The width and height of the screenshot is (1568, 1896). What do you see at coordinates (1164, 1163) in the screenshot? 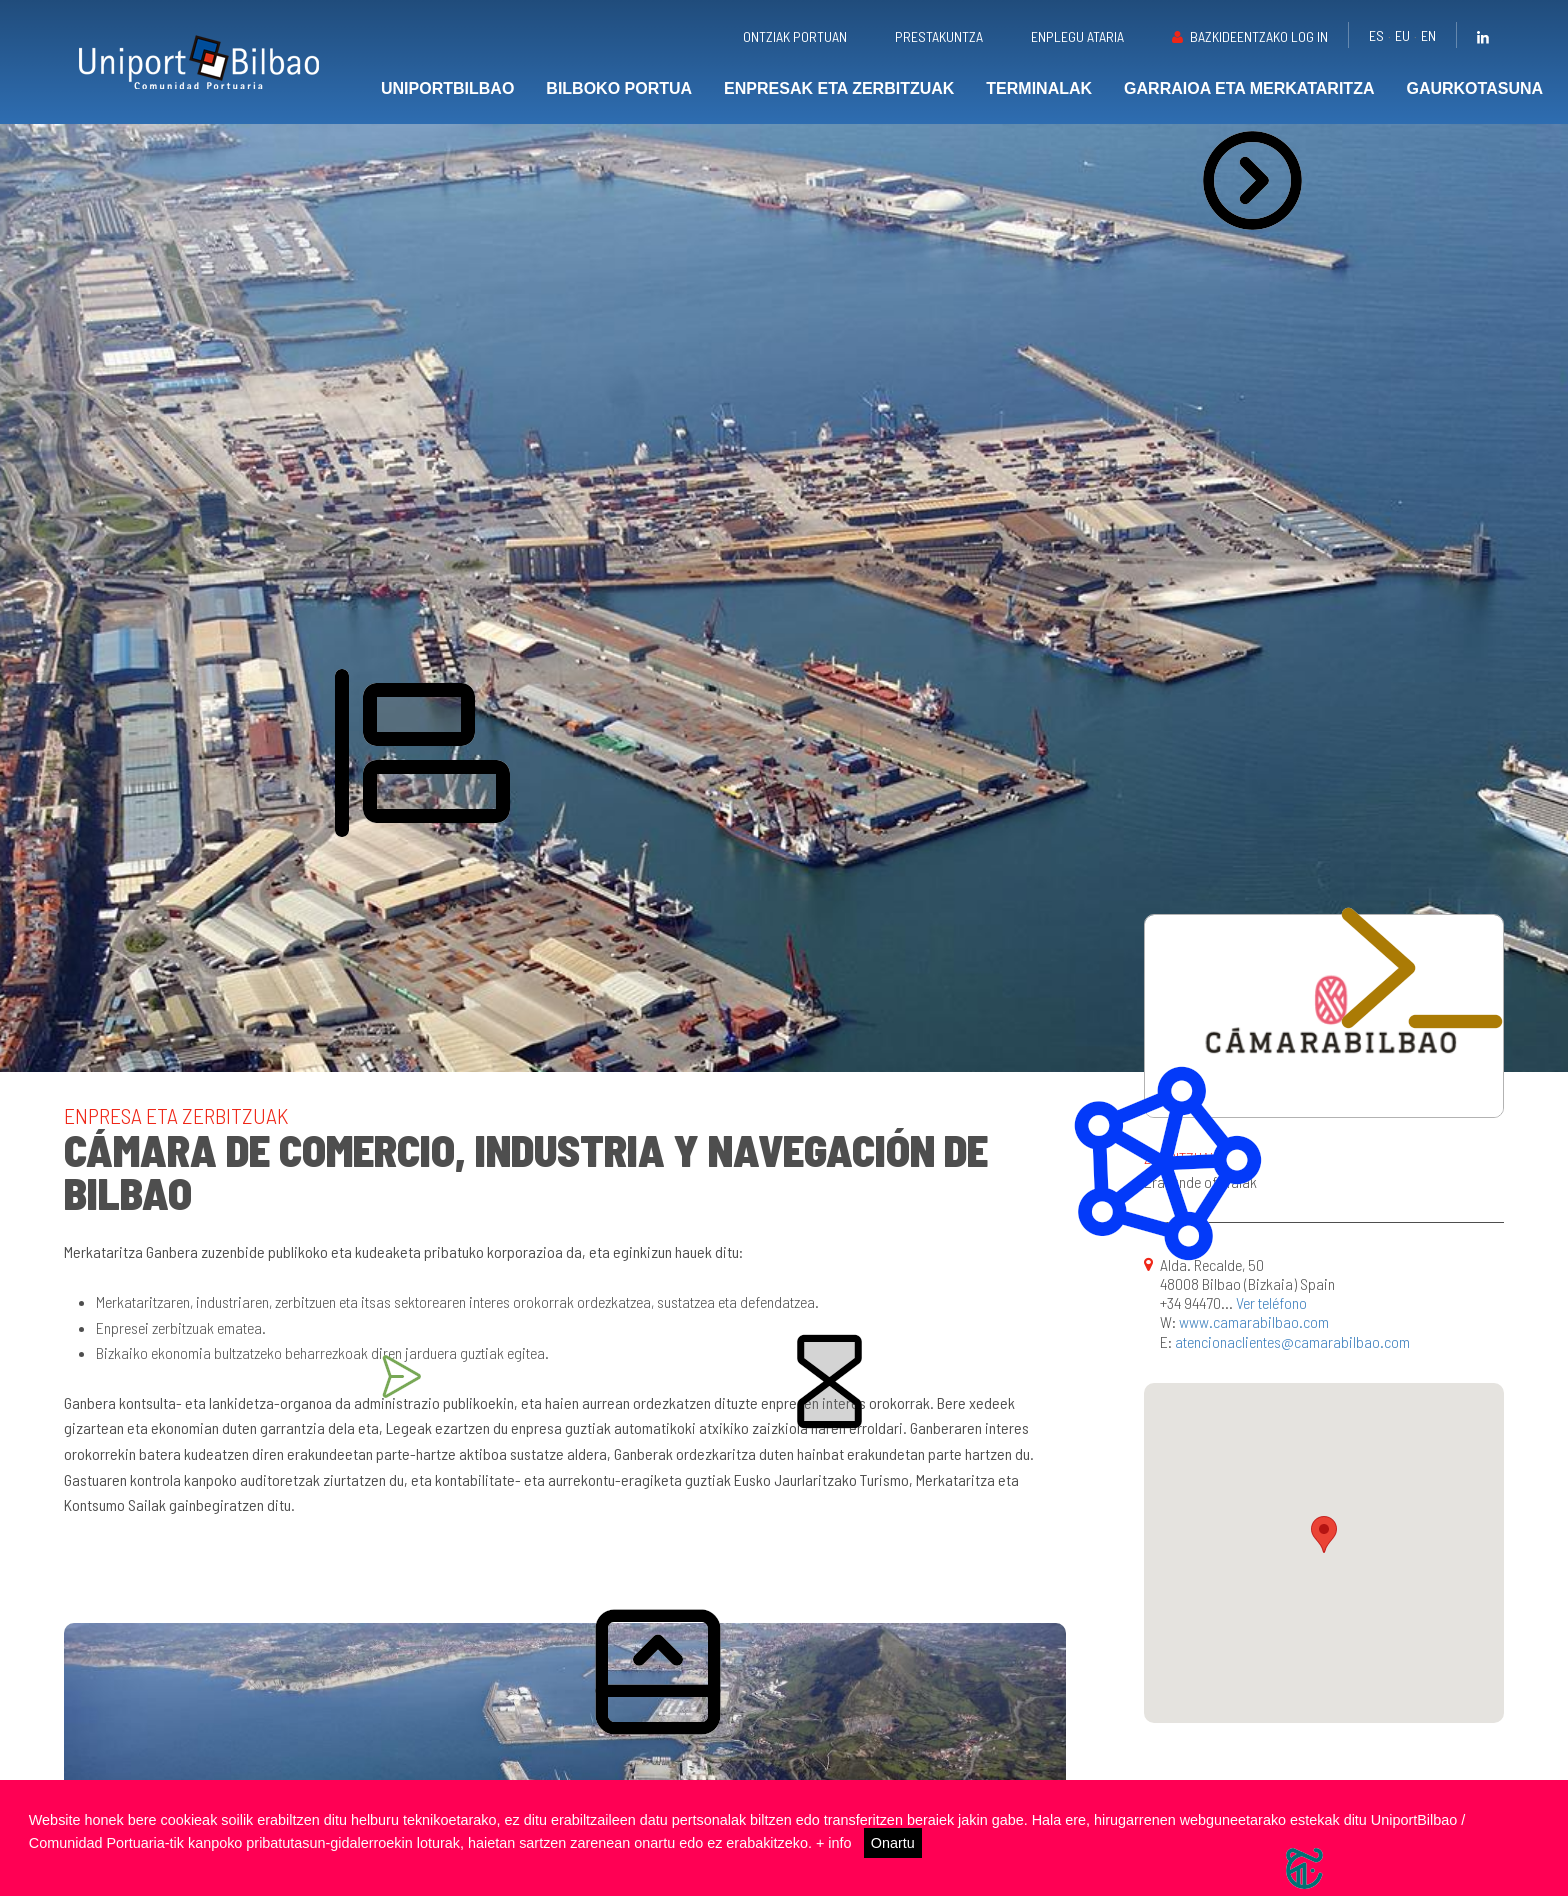
I see `connect to the fediverse network` at bounding box center [1164, 1163].